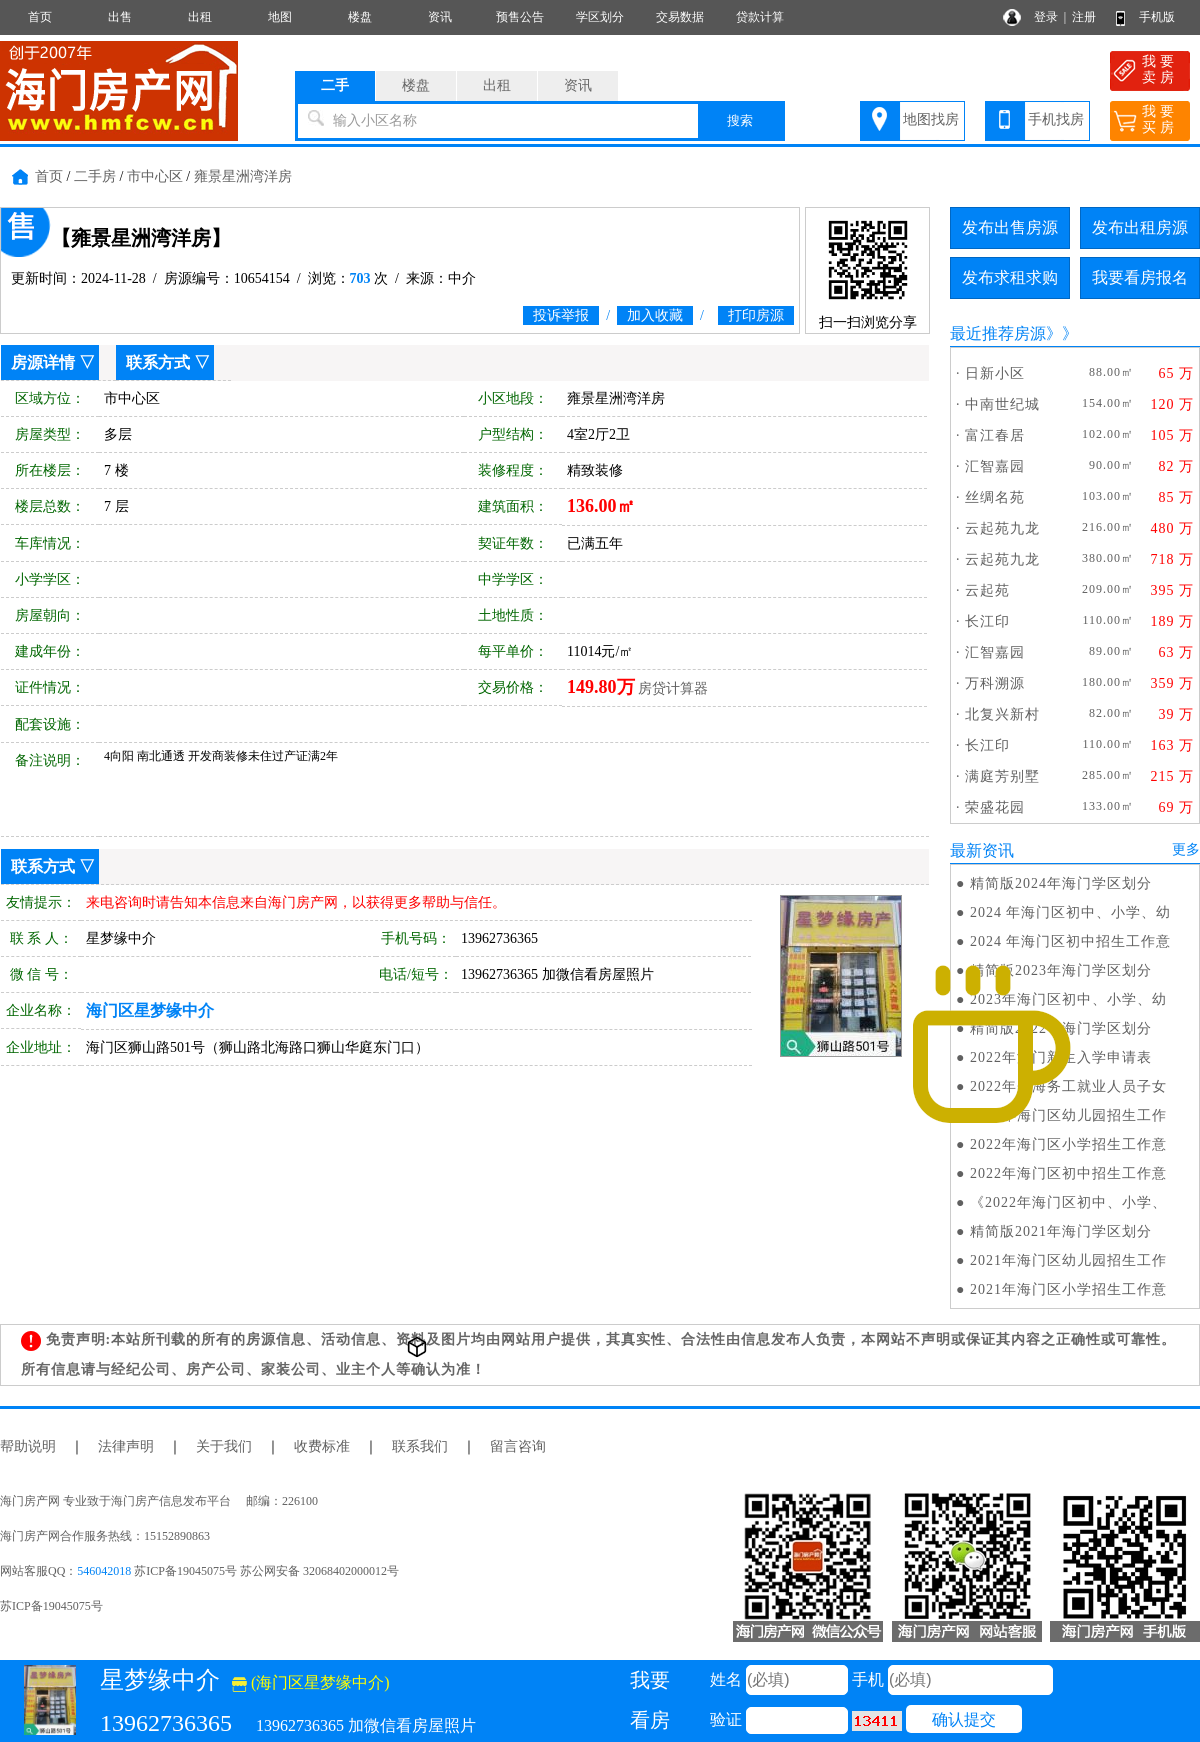 The height and width of the screenshot is (1742, 1200). I want to click on view package or shipment details, so click(417, 1347).